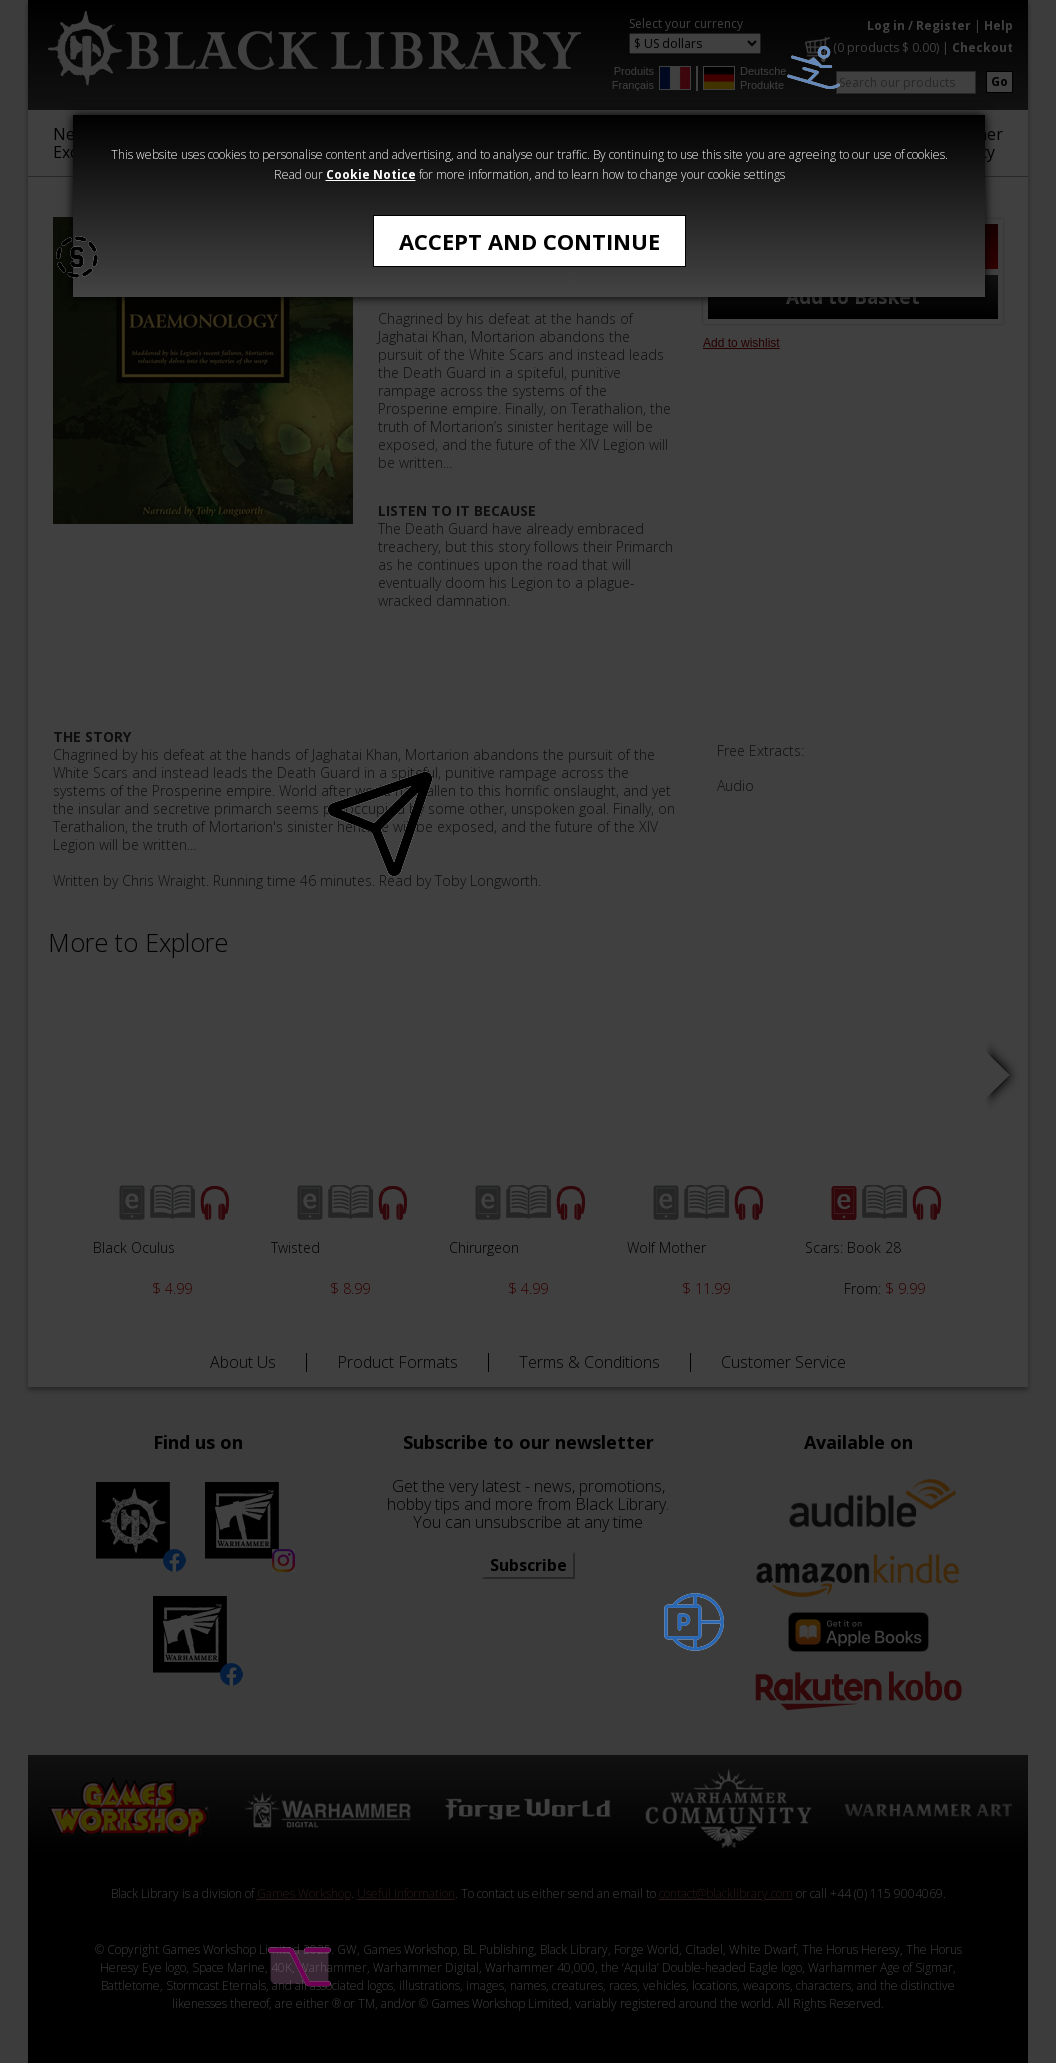 The width and height of the screenshot is (1056, 2063). Describe the element at coordinates (77, 257) in the screenshot. I see `indicates a pending or in-progress sync status` at that location.